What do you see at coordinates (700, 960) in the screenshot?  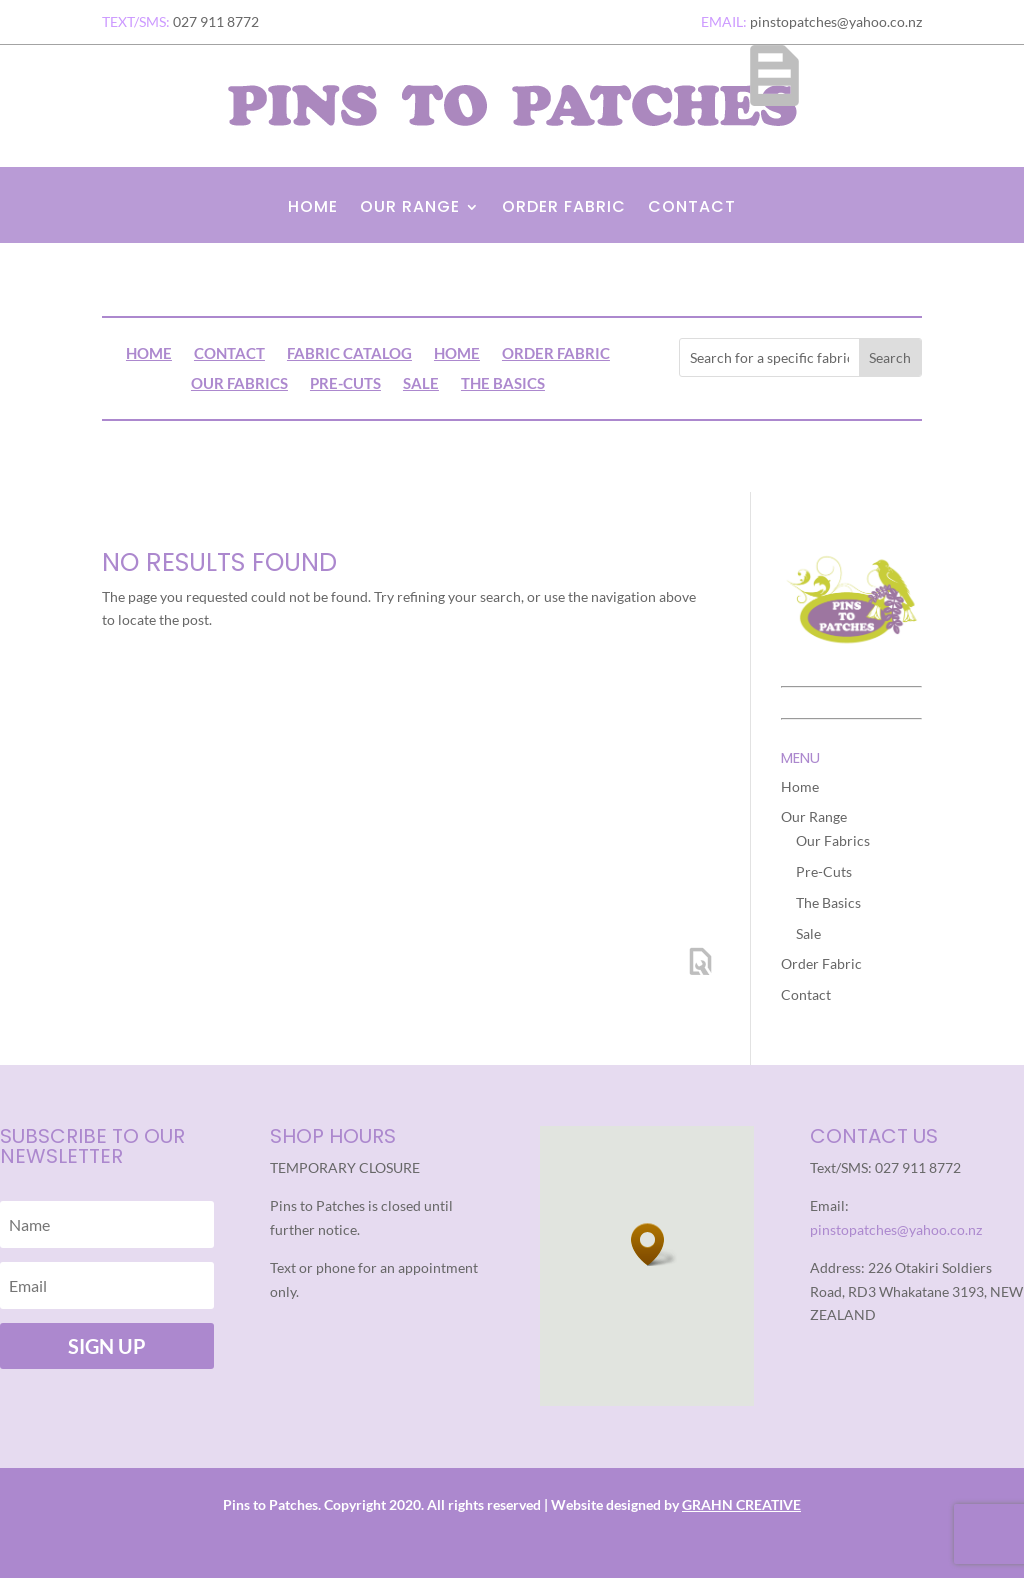 I see `view or edit document properties` at bounding box center [700, 960].